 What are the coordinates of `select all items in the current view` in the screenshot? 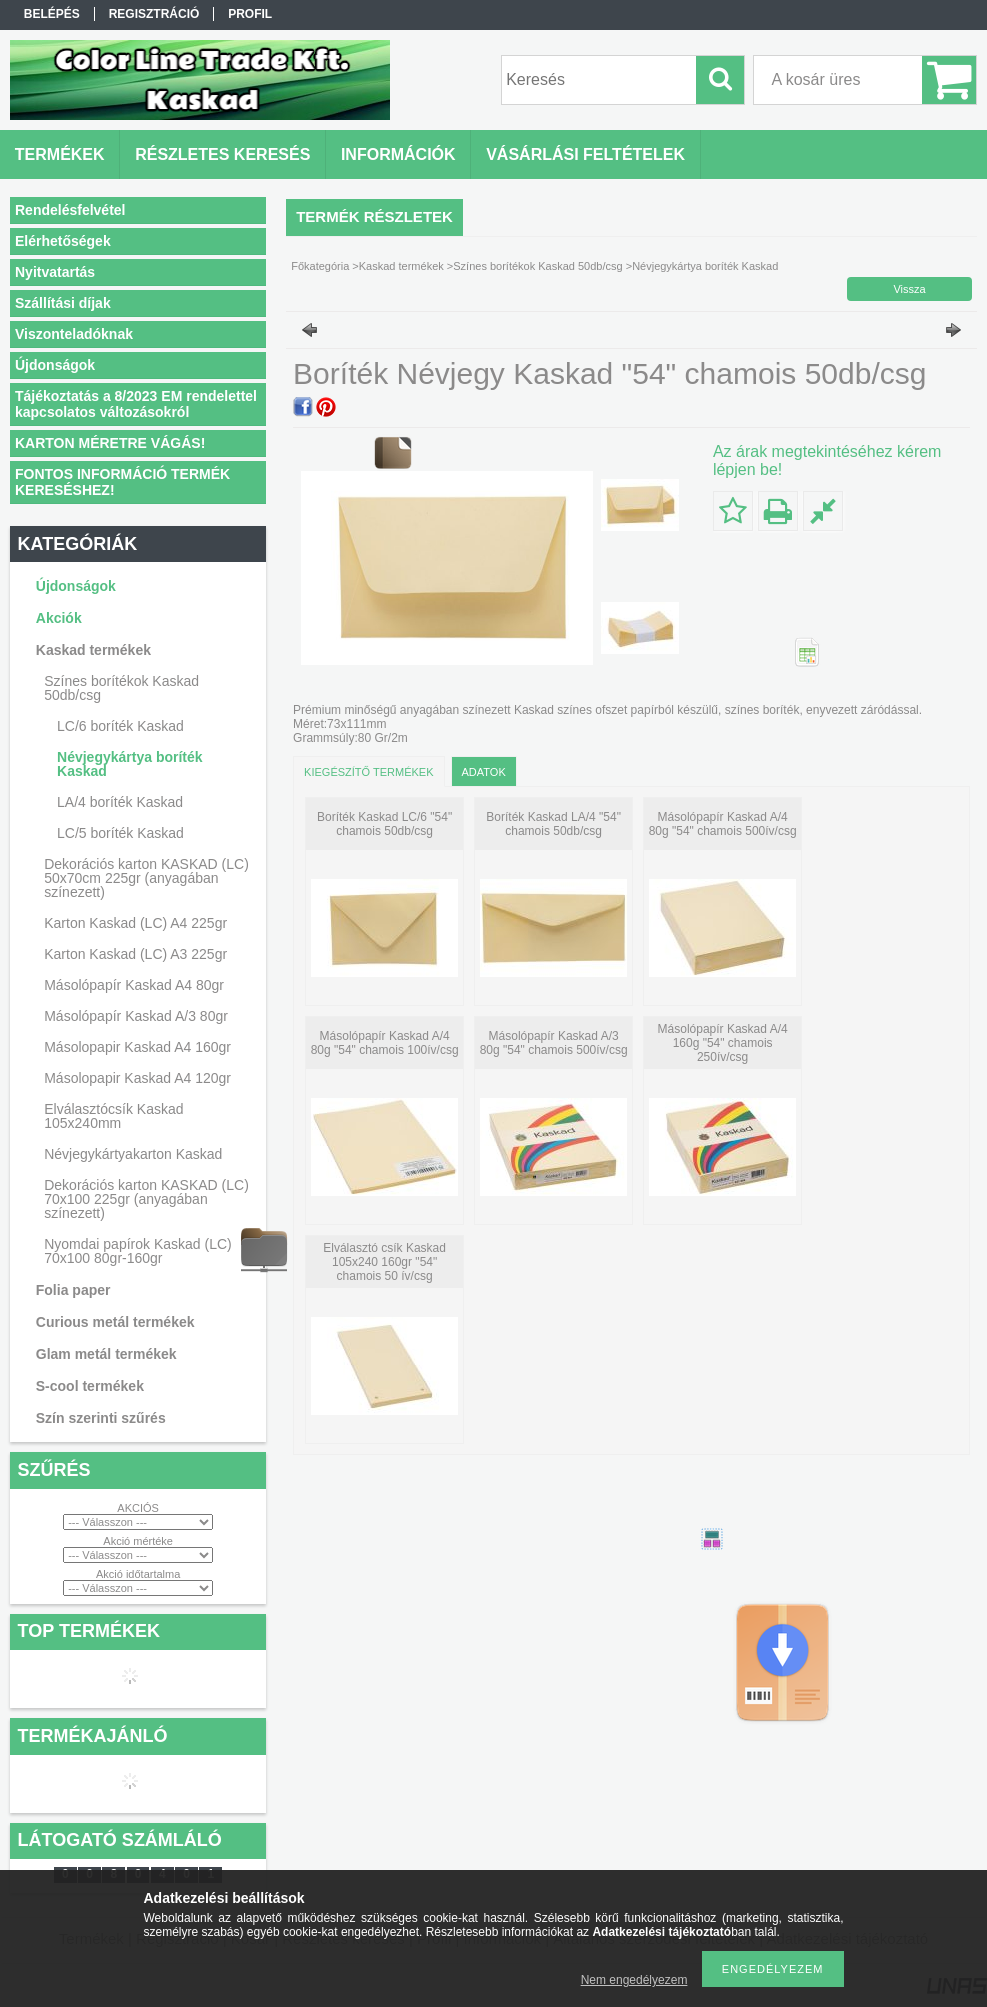 It's located at (712, 1539).